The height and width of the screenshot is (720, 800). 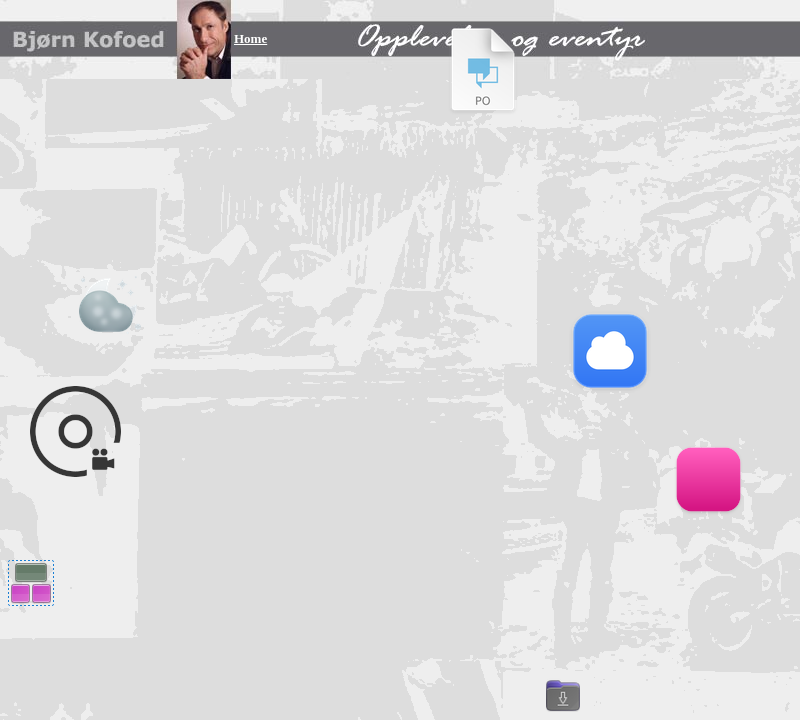 I want to click on indicates cloudy nighttime weather conditions, so click(x=110, y=305).